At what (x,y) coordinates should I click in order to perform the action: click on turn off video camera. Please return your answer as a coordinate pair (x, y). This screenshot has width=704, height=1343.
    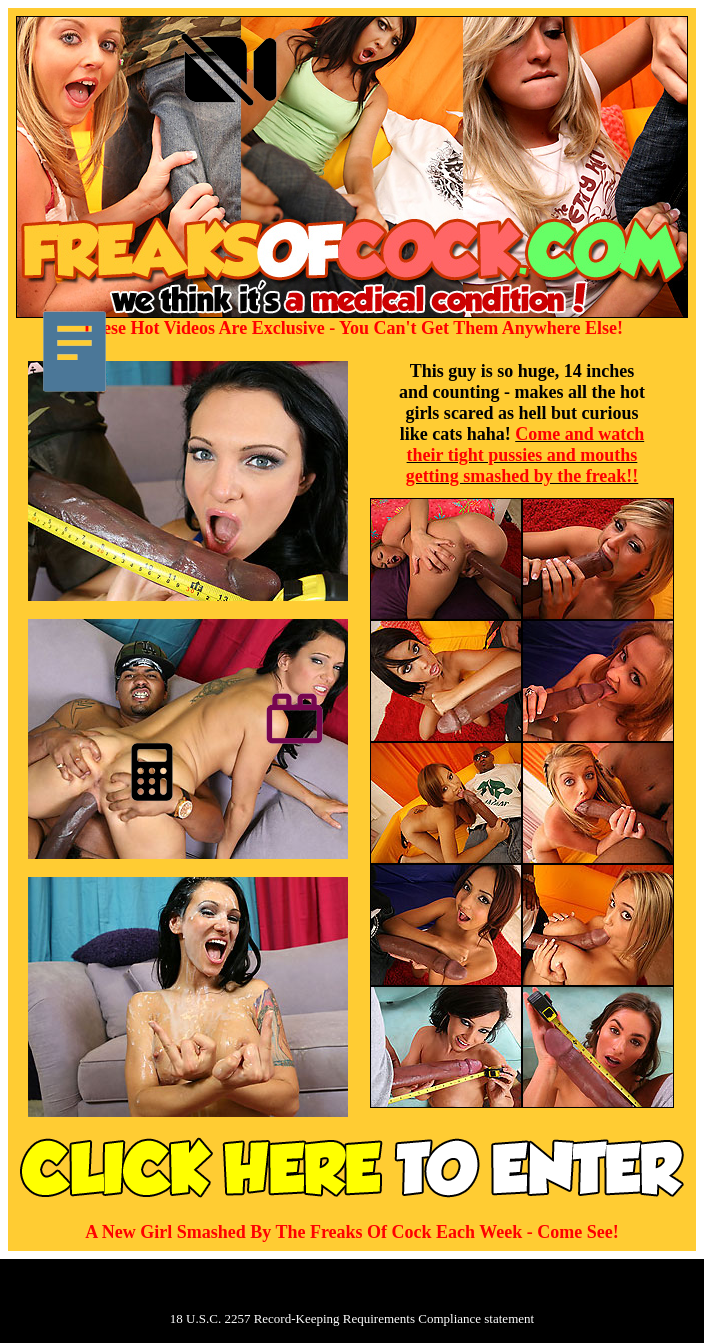
    Looking at the image, I should click on (230, 69).